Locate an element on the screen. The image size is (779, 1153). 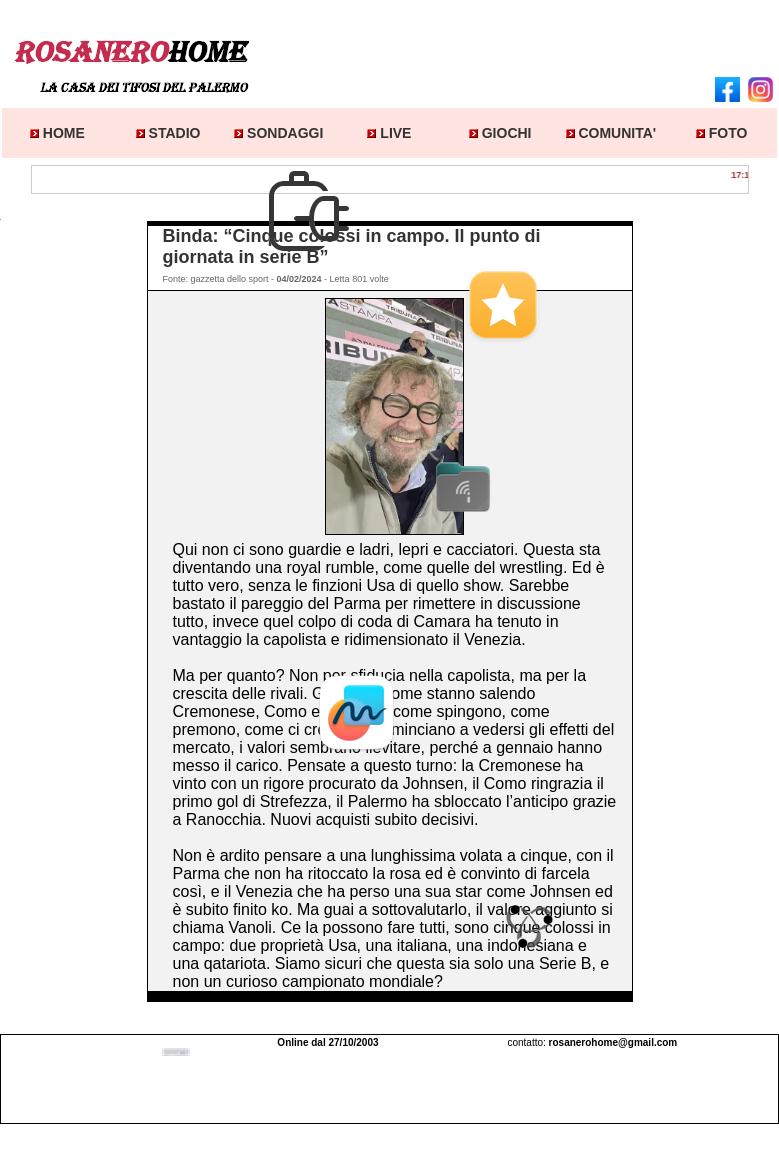
open freeform app for collaborative whiteboarding is located at coordinates (356, 712).